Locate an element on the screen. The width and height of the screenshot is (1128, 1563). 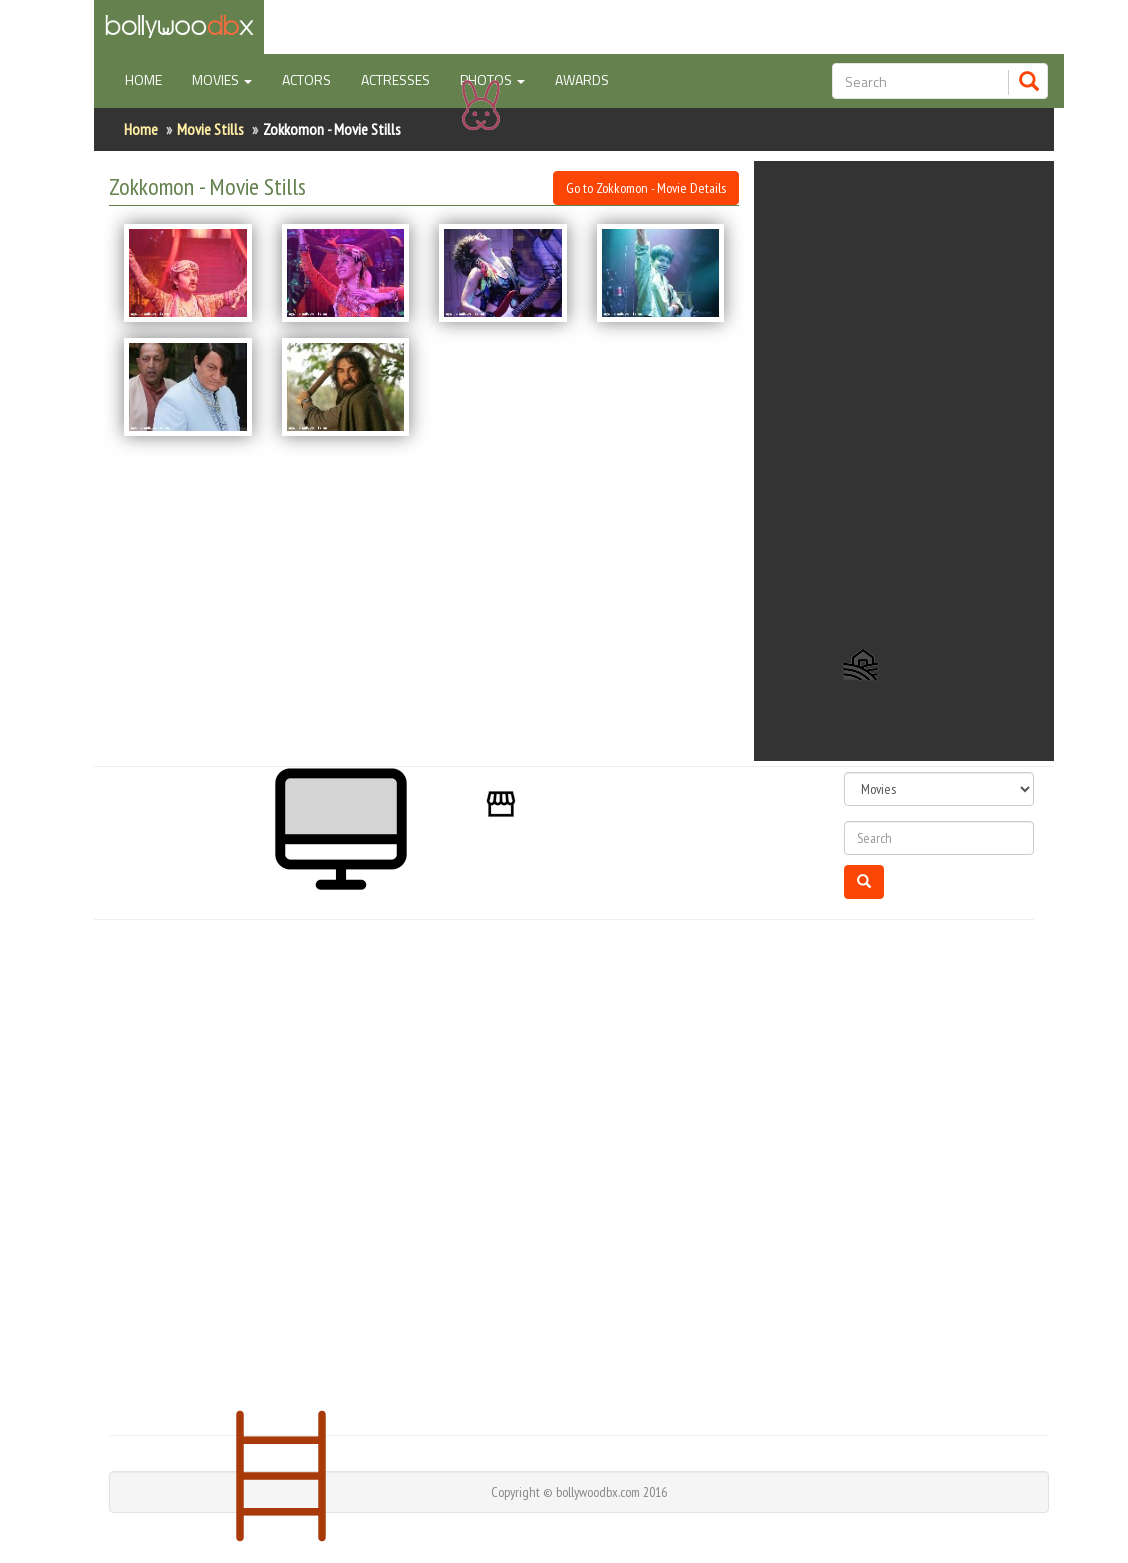
browse or access the marketplace is located at coordinates (501, 804).